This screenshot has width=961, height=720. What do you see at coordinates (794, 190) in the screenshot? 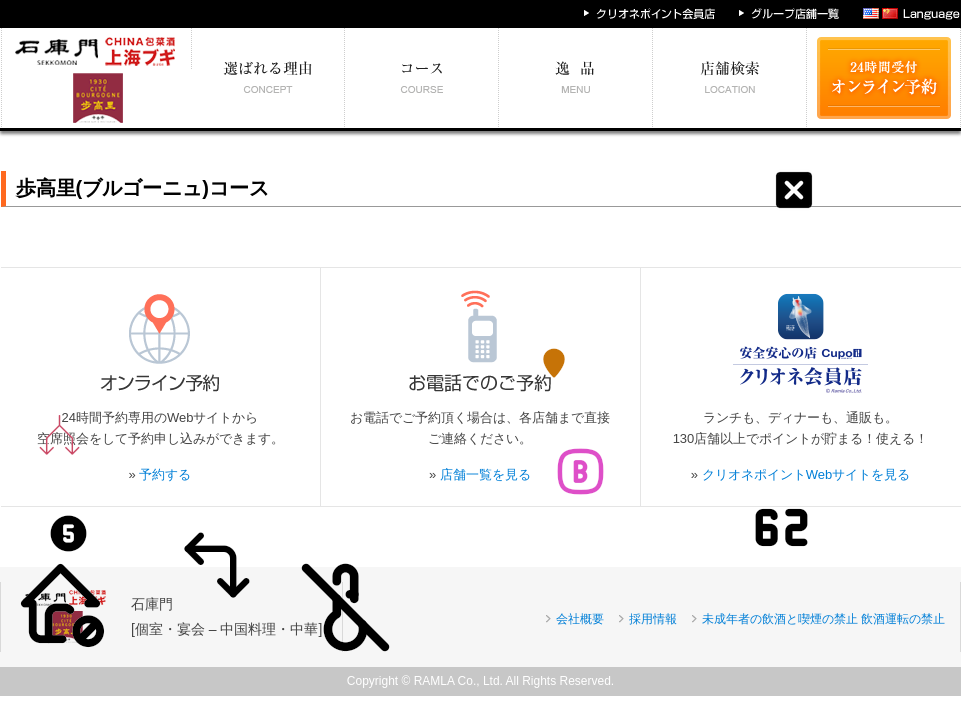
I see `indicates a disabled or unavailable feature` at bounding box center [794, 190].